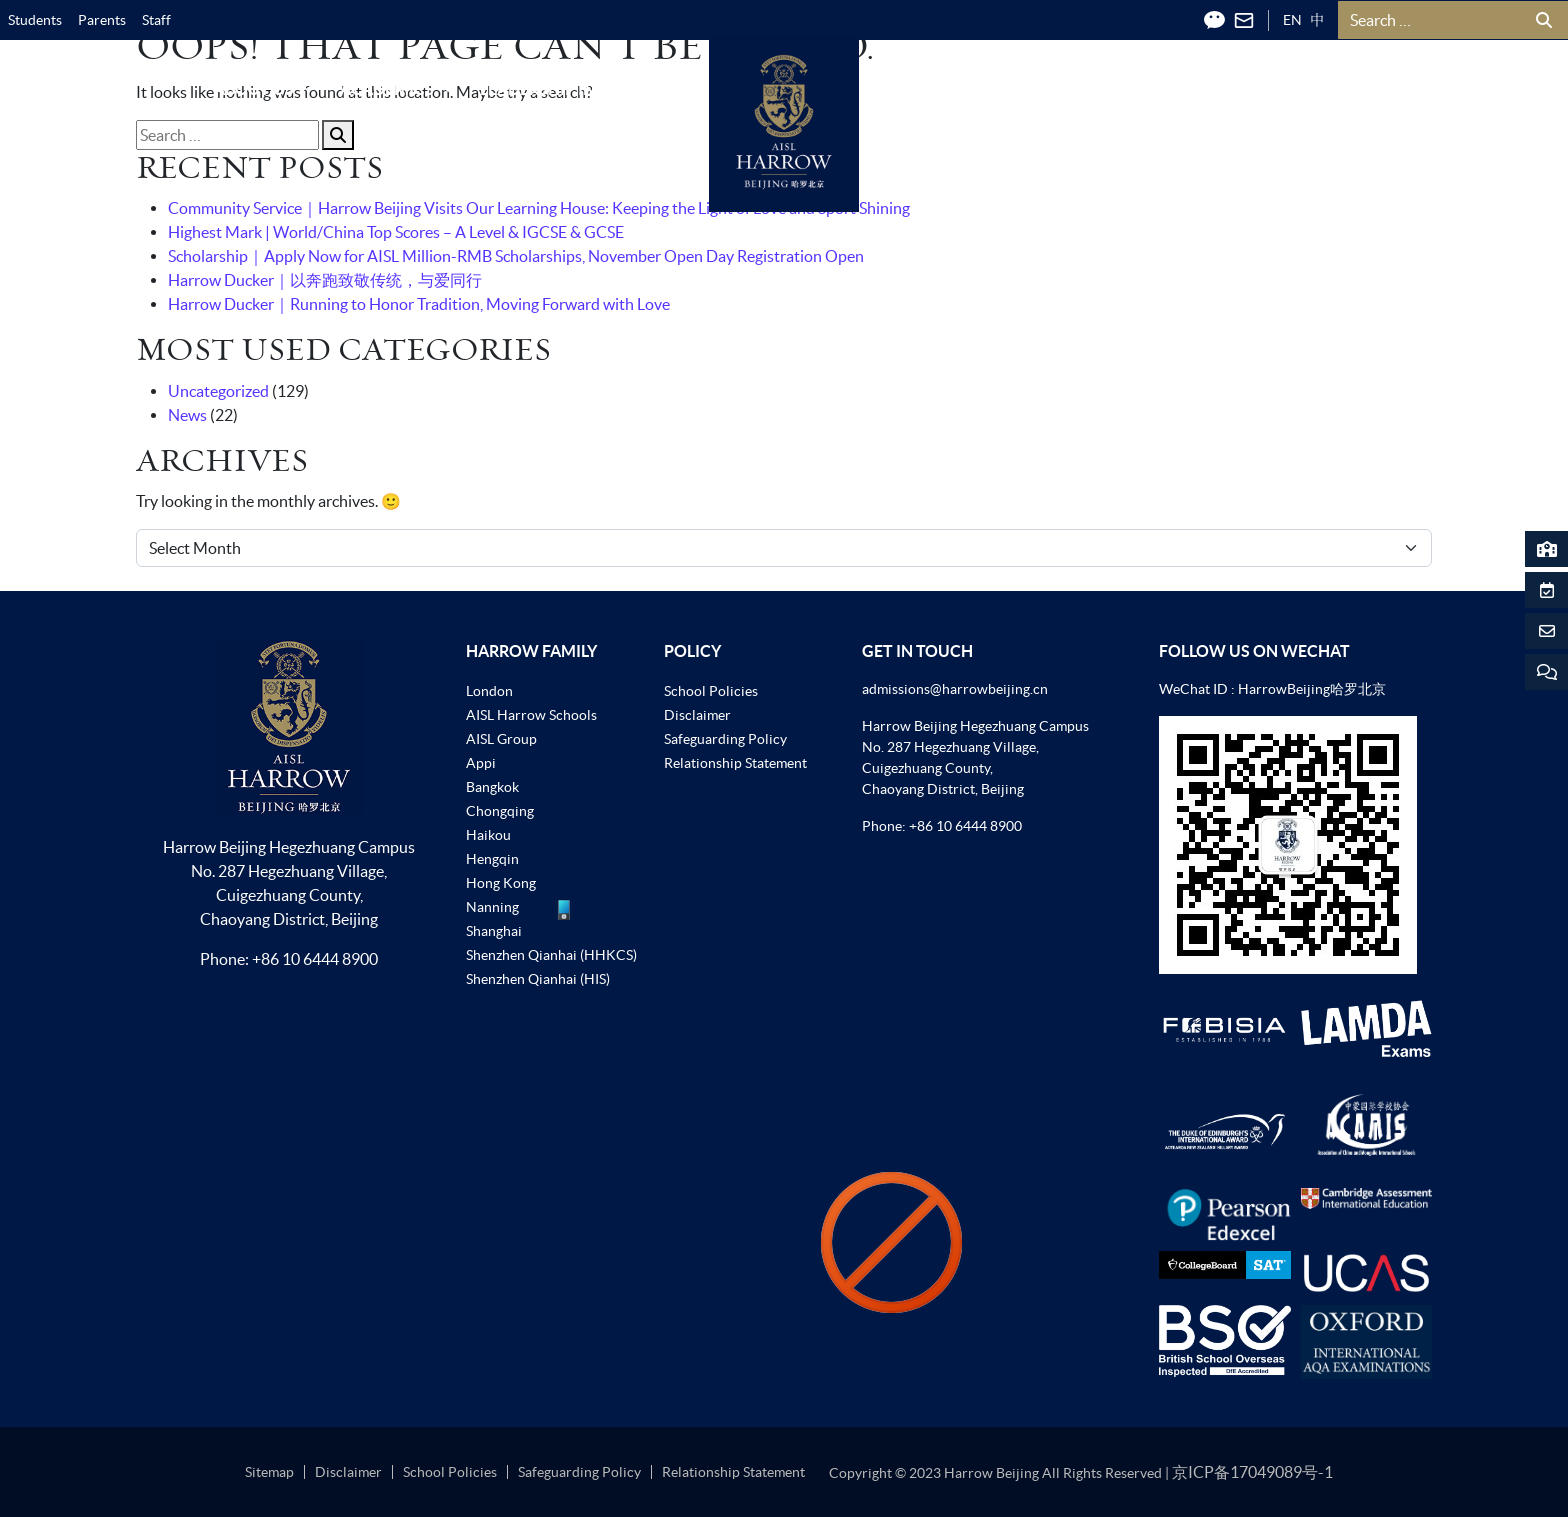 Image resolution: width=1568 pixels, height=1517 pixels. I want to click on indicates denied or blocked access, so click(891, 1242).